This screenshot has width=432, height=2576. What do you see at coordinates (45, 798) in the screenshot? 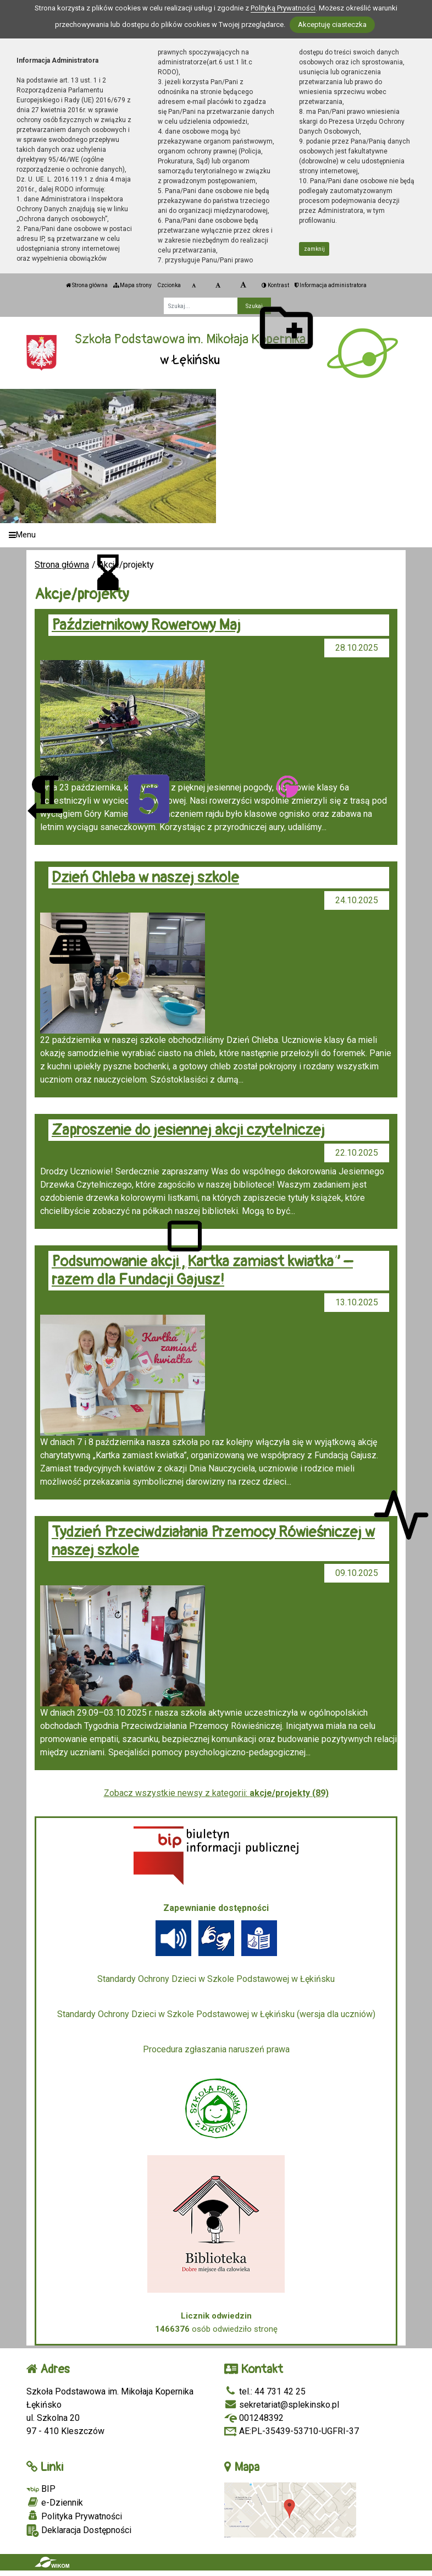
I see `switch text direction to right-to-left` at bounding box center [45, 798].